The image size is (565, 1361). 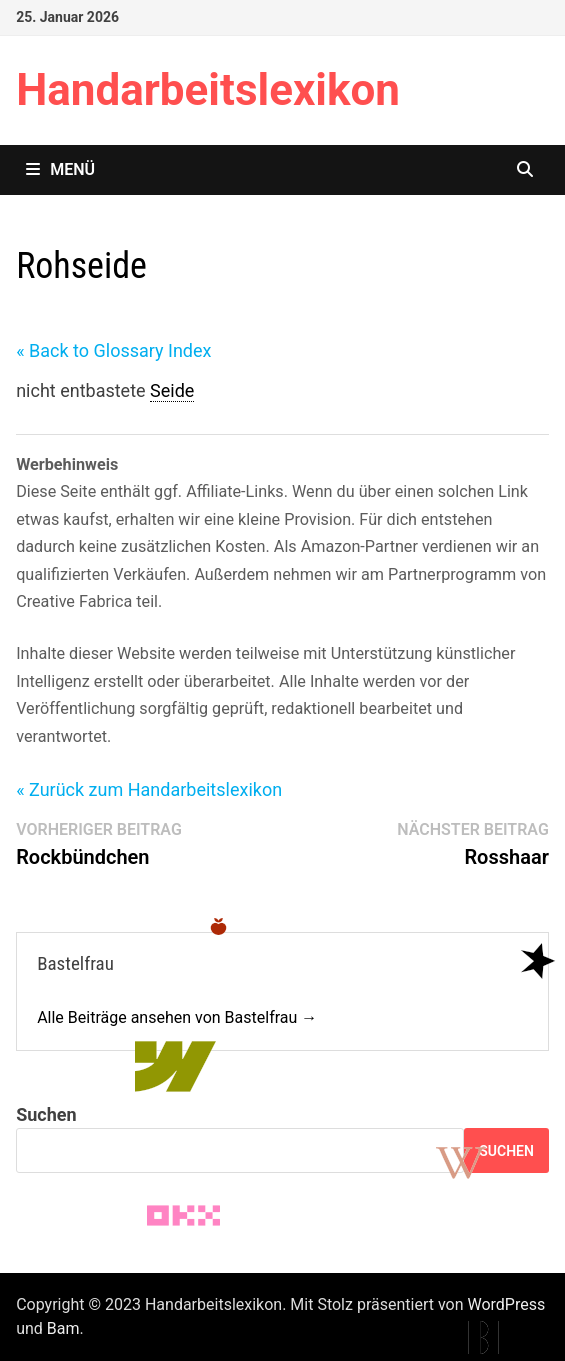 What do you see at coordinates (538, 961) in the screenshot?
I see `open the Spreaker podcast platform` at bounding box center [538, 961].